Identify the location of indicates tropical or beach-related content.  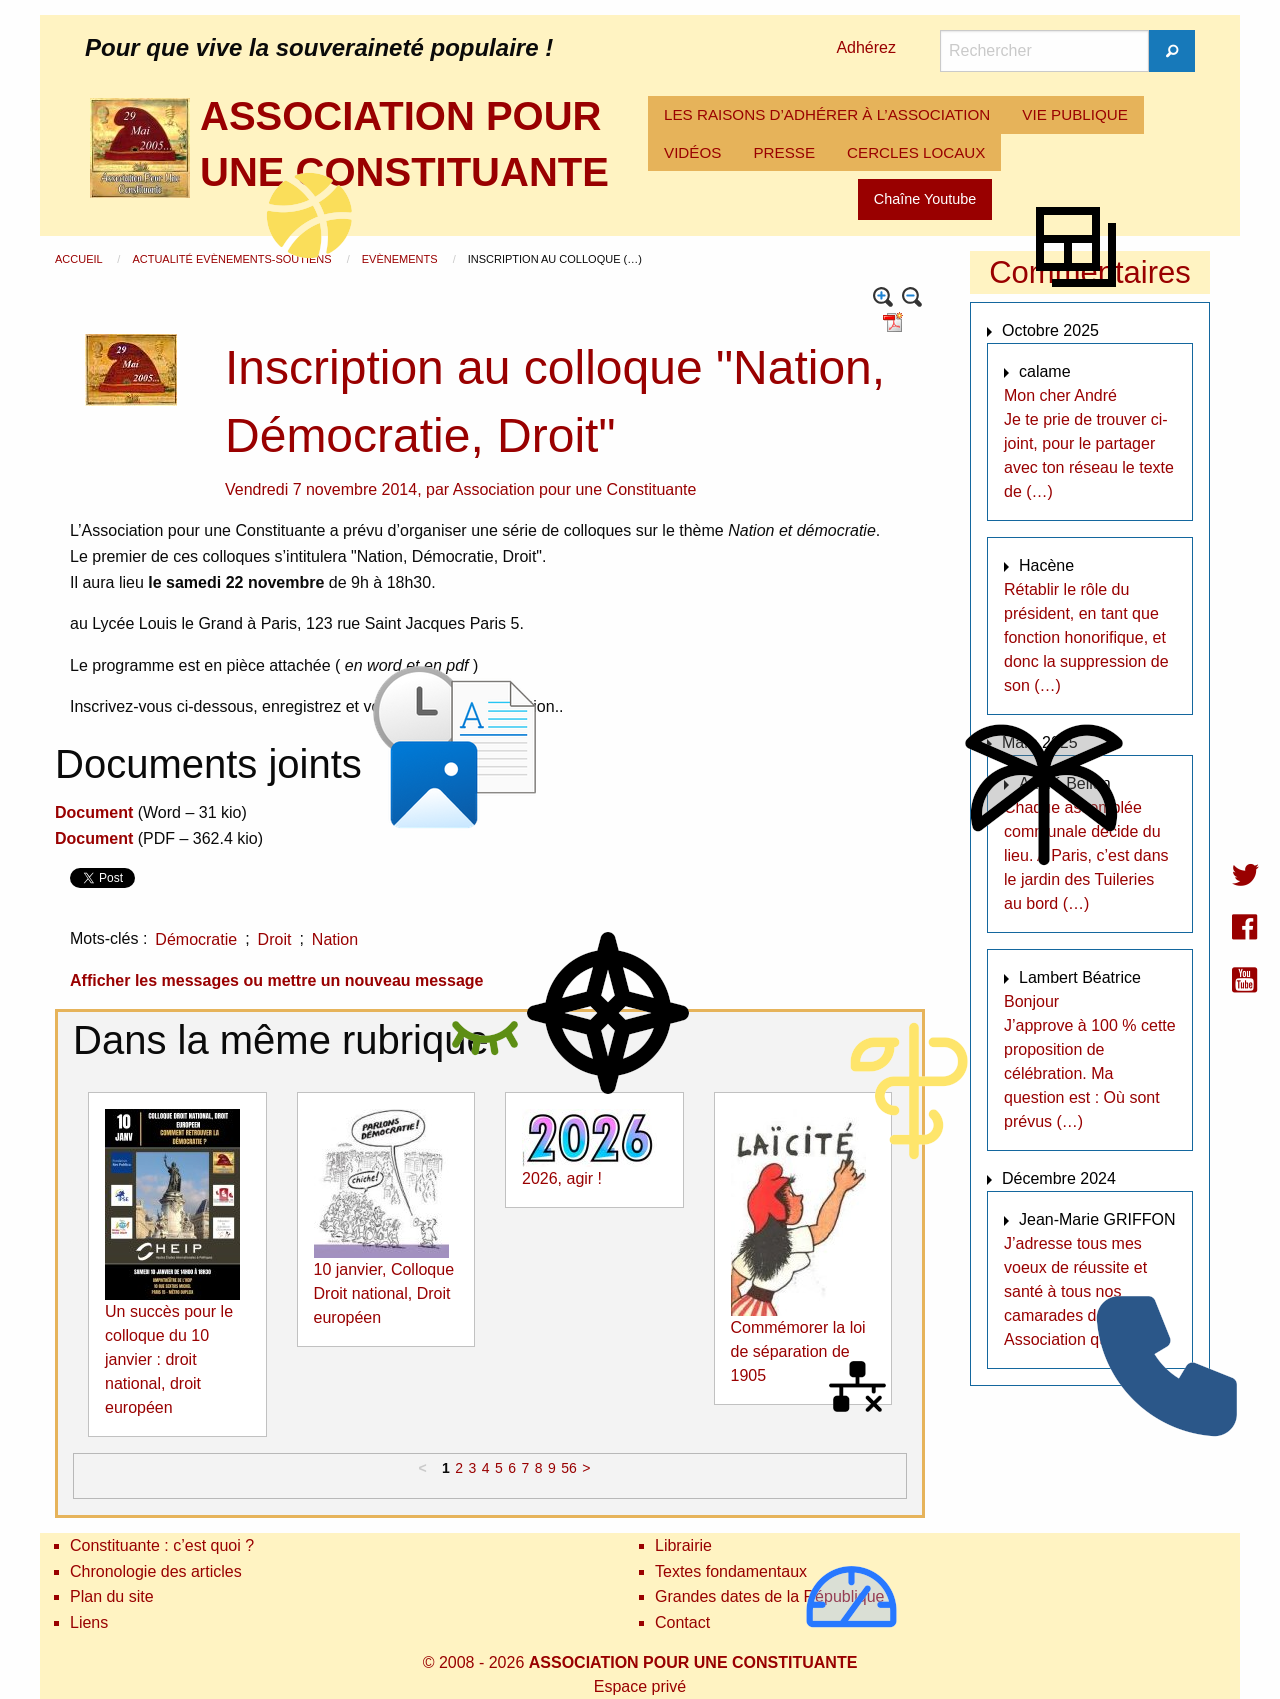
(1044, 792).